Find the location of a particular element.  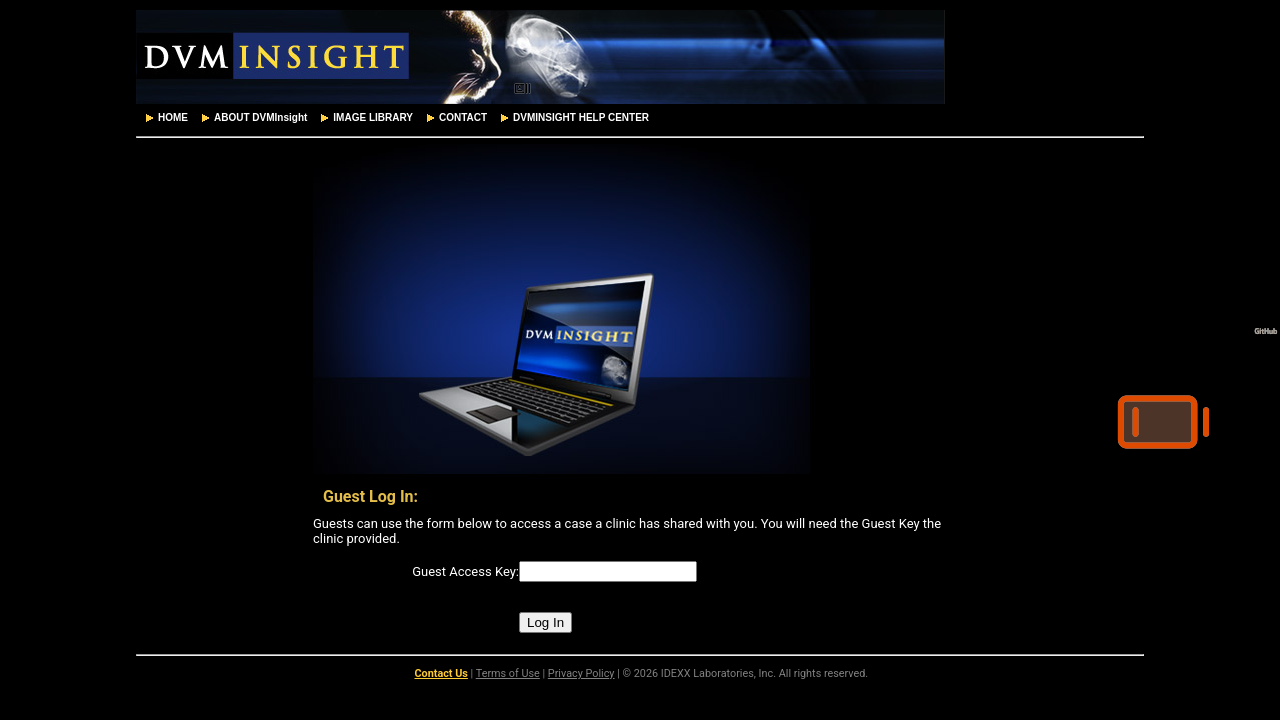

view recently contacted people is located at coordinates (522, 88).